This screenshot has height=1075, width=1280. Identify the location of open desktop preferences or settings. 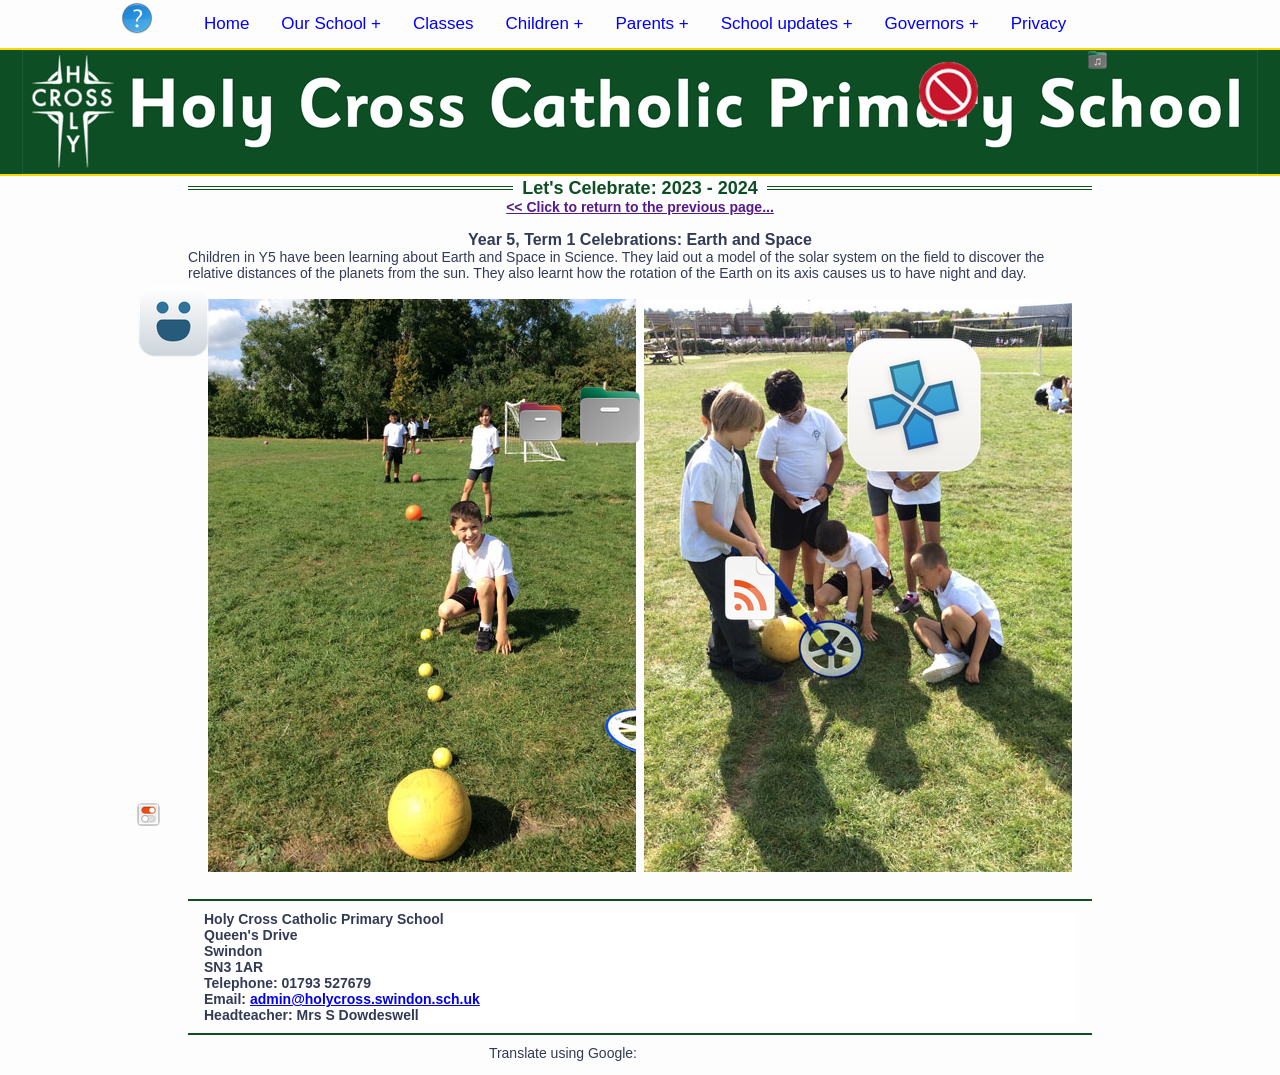
(148, 814).